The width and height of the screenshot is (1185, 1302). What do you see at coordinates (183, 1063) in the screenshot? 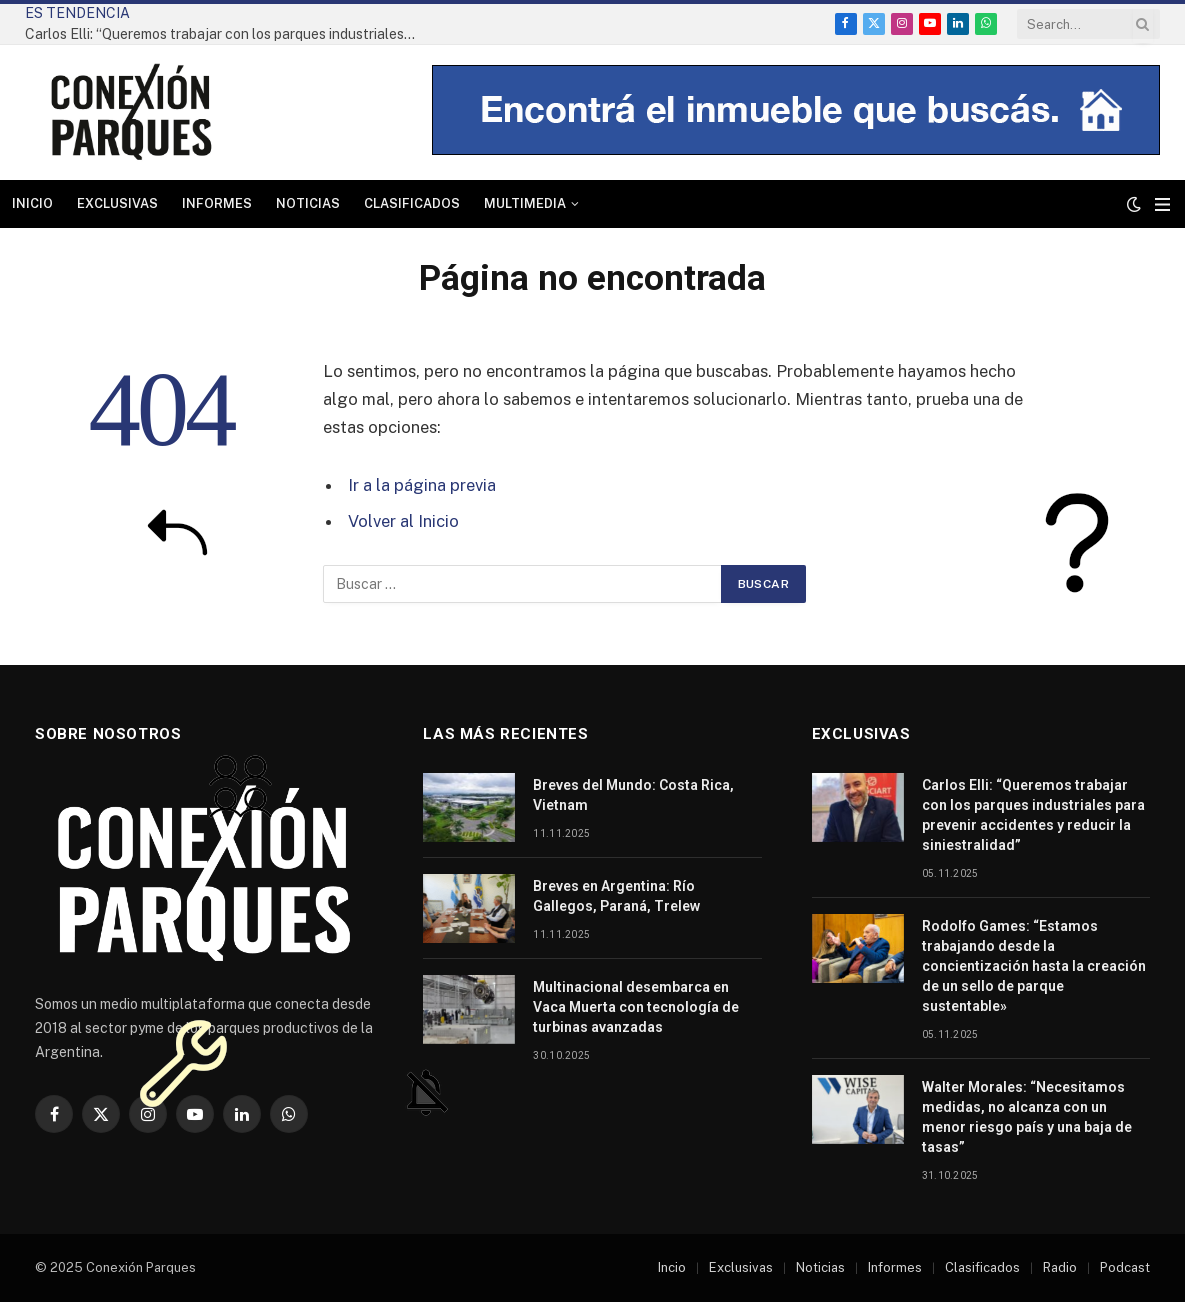
I see `access settings or configuration options` at bounding box center [183, 1063].